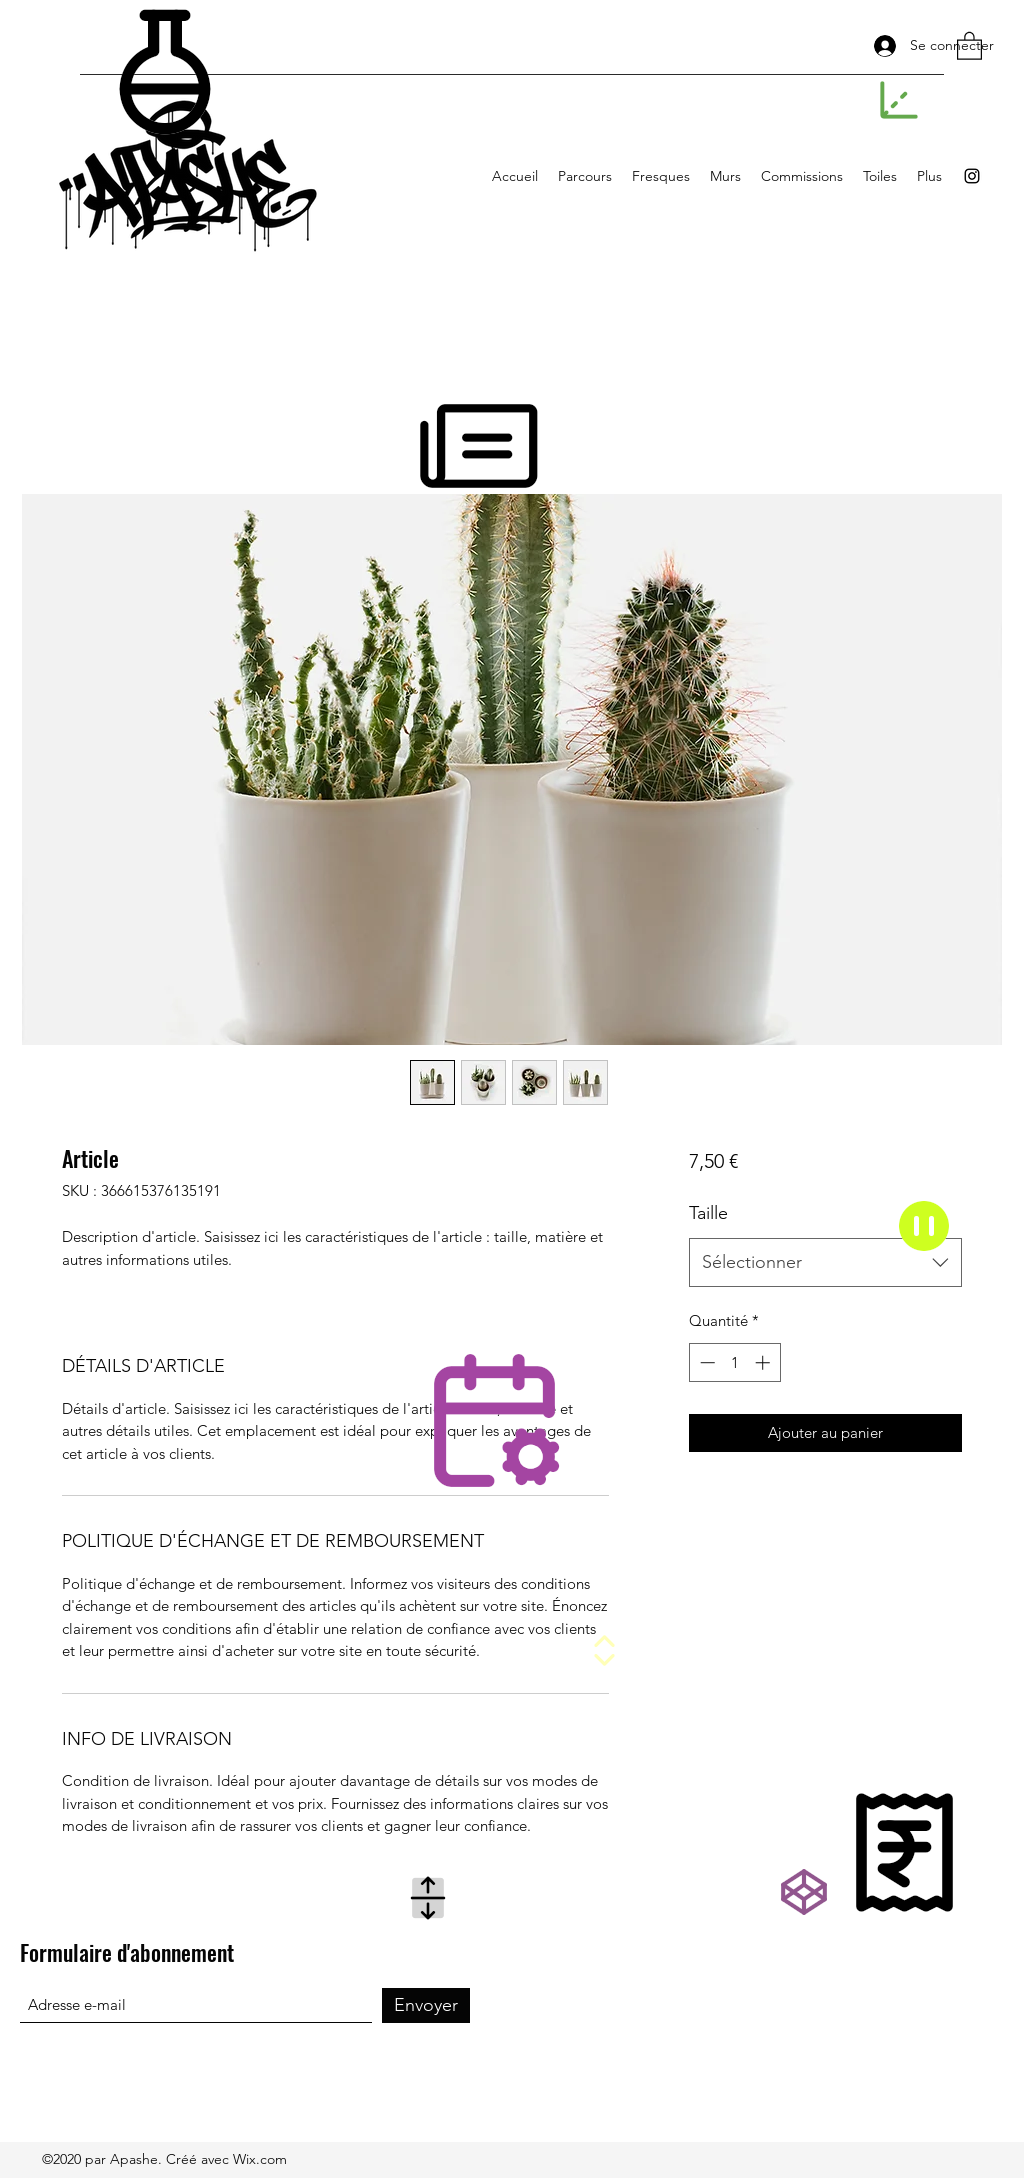  Describe the element at coordinates (165, 72) in the screenshot. I see `access science or laboratory features` at that location.